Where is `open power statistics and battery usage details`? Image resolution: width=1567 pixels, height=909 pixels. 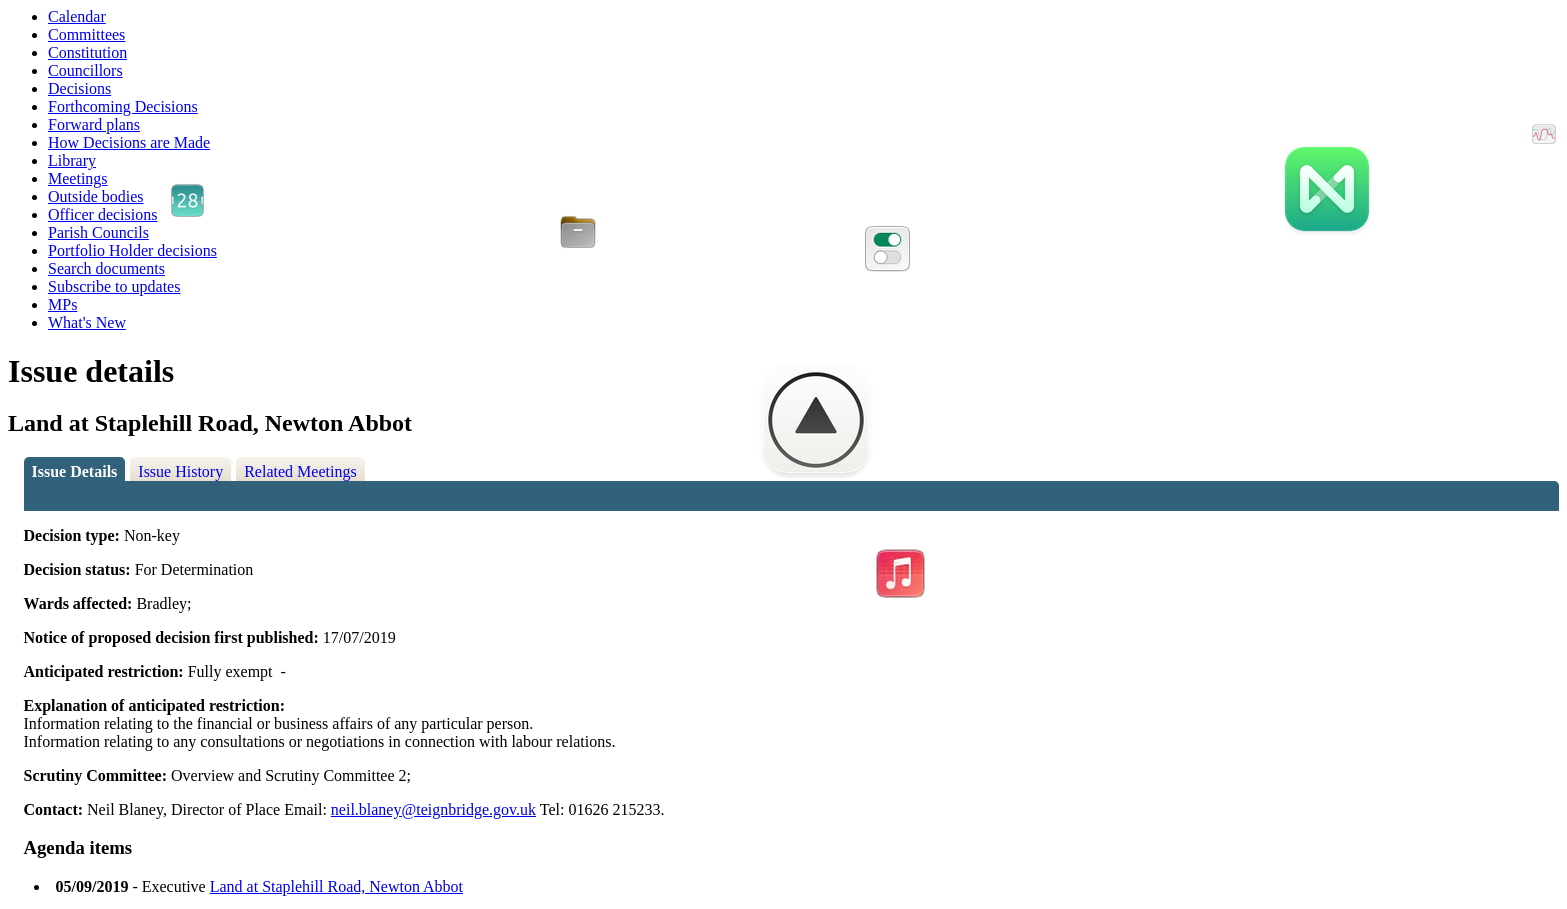 open power statistics and battery usage details is located at coordinates (1544, 134).